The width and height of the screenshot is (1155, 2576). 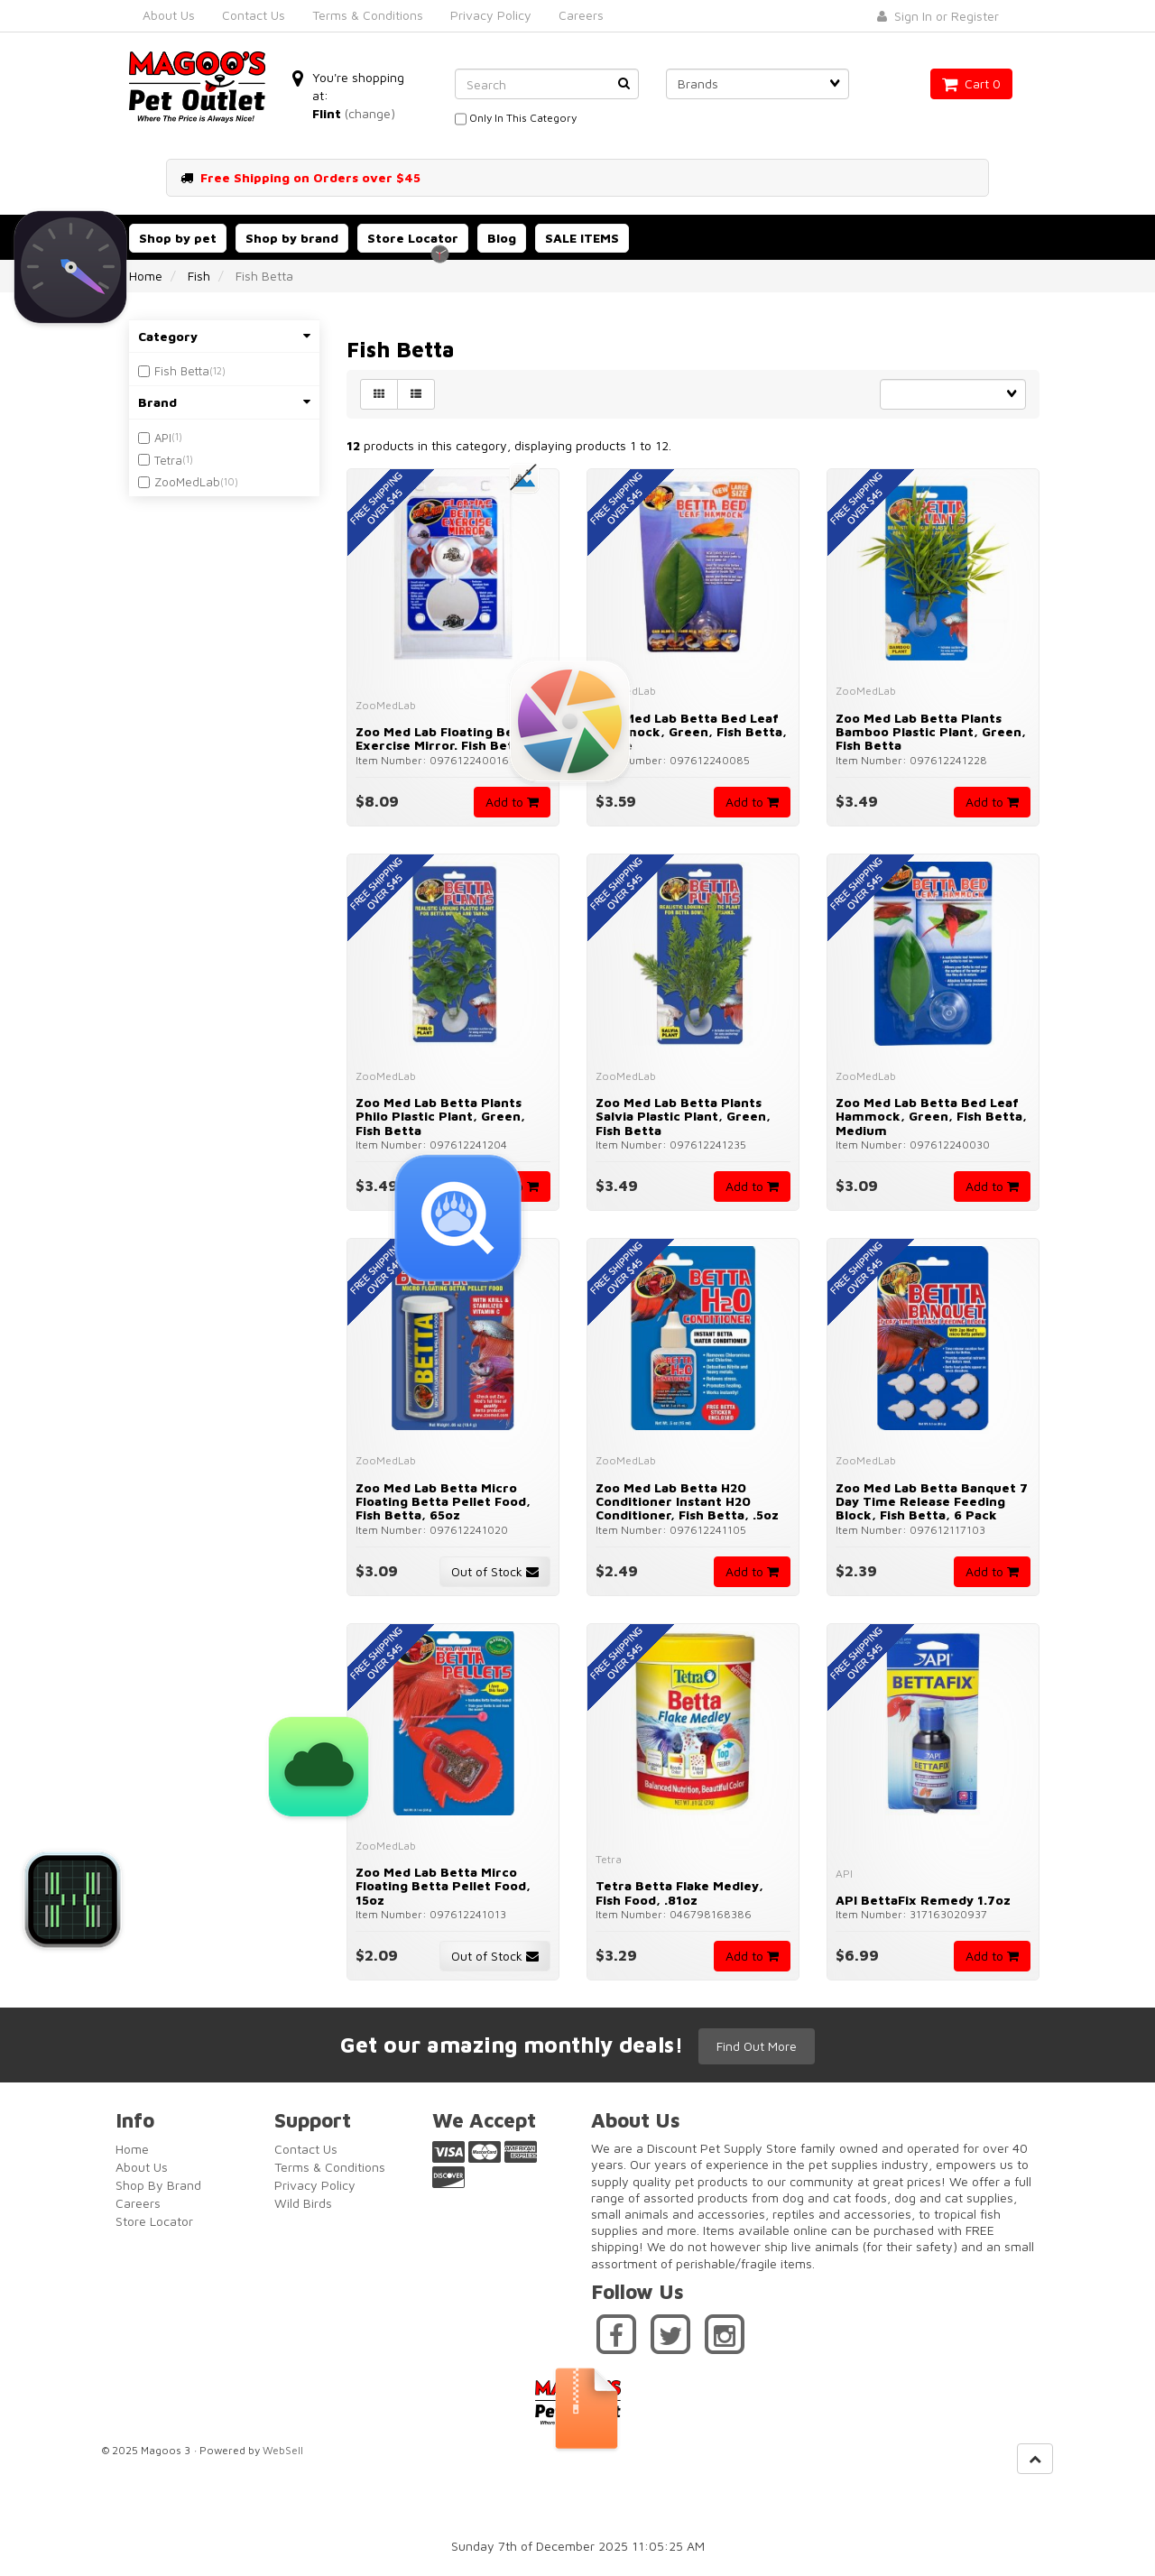 What do you see at coordinates (70, 267) in the screenshot?
I see `open speedtest app to measure internet speed` at bounding box center [70, 267].